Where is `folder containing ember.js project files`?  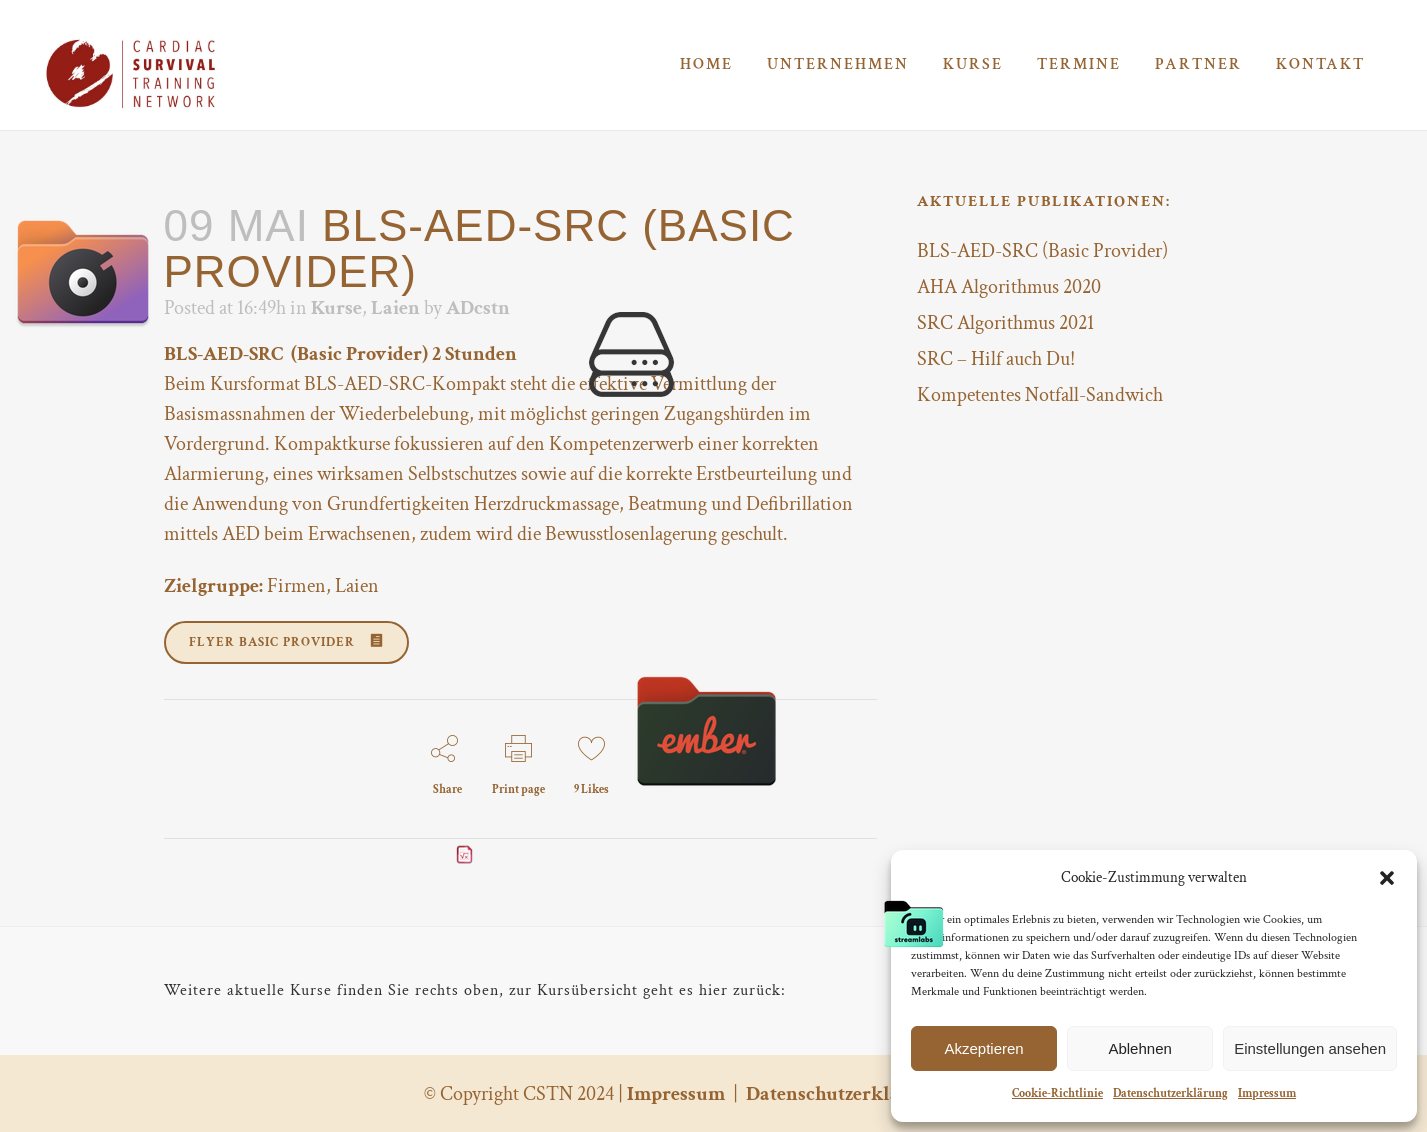
folder containing ember.js project files is located at coordinates (706, 735).